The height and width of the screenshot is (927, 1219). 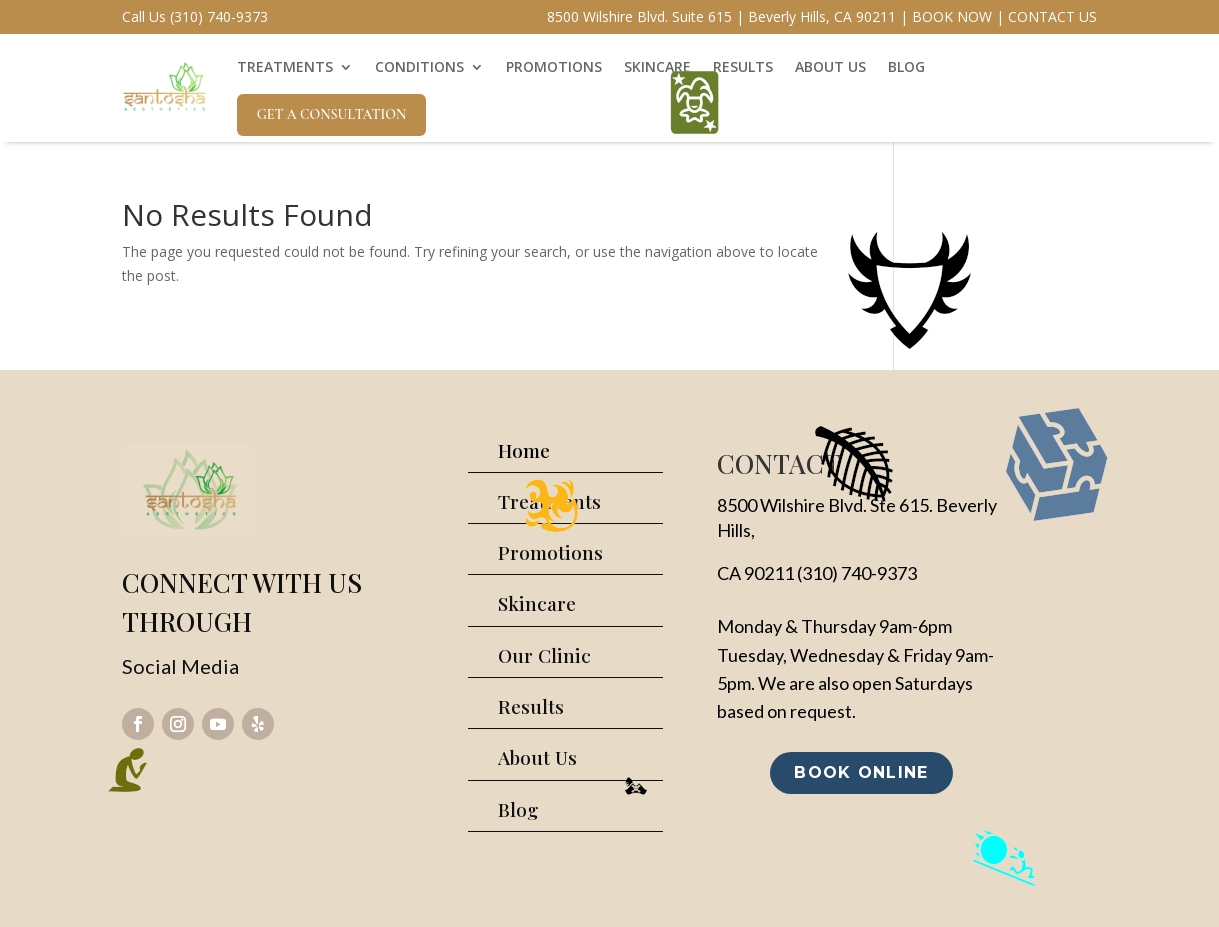 What do you see at coordinates (1056, 464) in the screenshot?
I see `access puzzle or jigsaw game` at bounding box center [1056, 464].